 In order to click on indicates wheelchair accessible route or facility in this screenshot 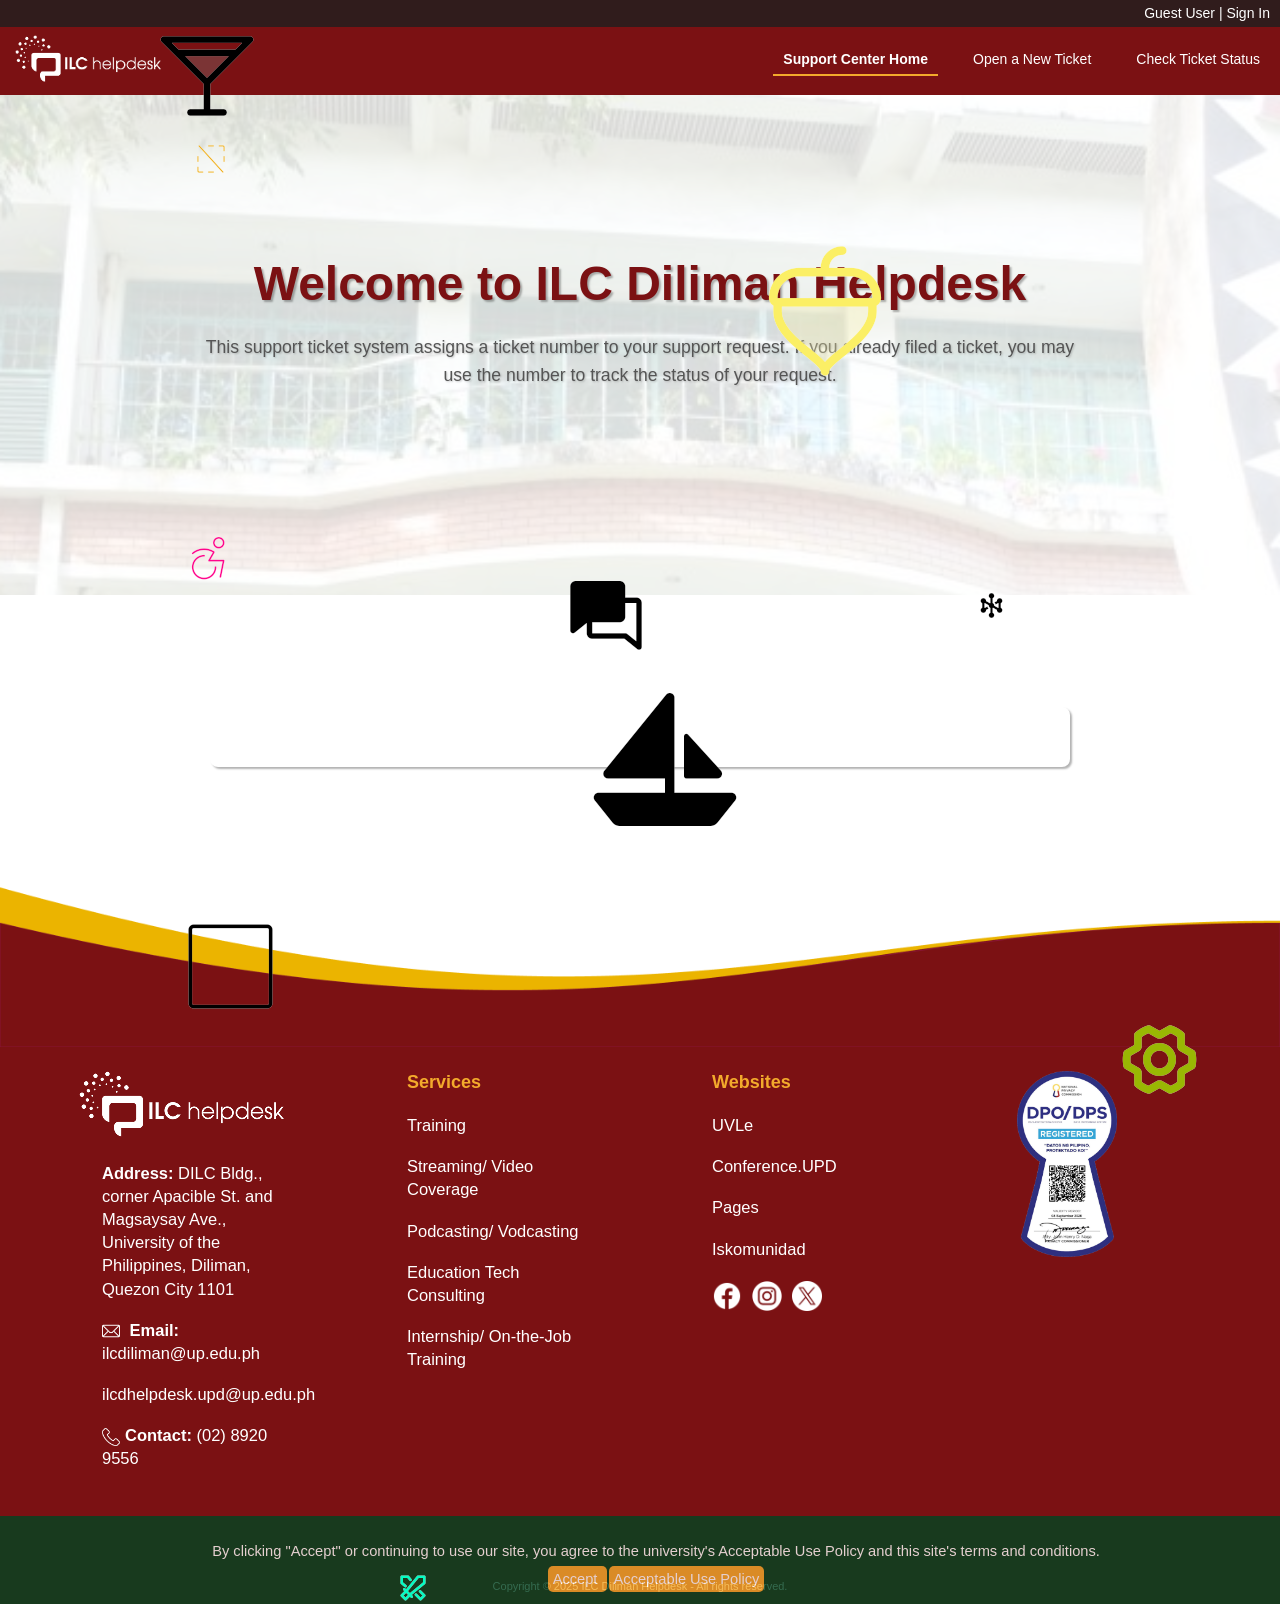, I will do `click(209, 559)`.